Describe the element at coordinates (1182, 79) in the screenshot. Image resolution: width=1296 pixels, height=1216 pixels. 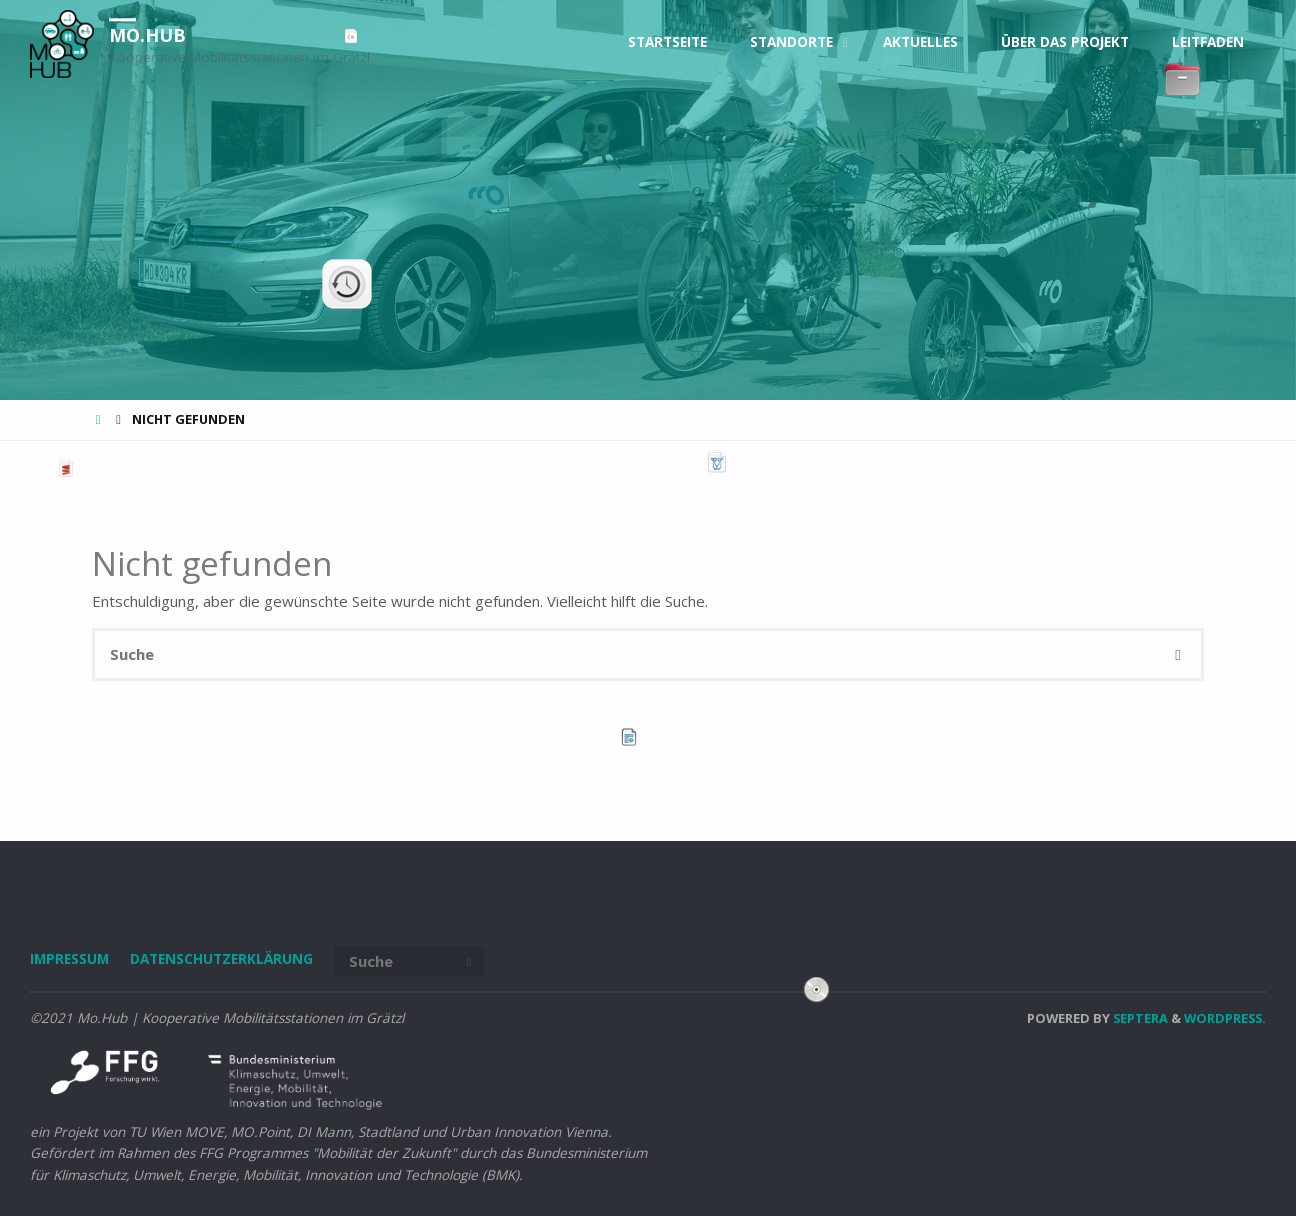
I see `open the file manager application` at that location.